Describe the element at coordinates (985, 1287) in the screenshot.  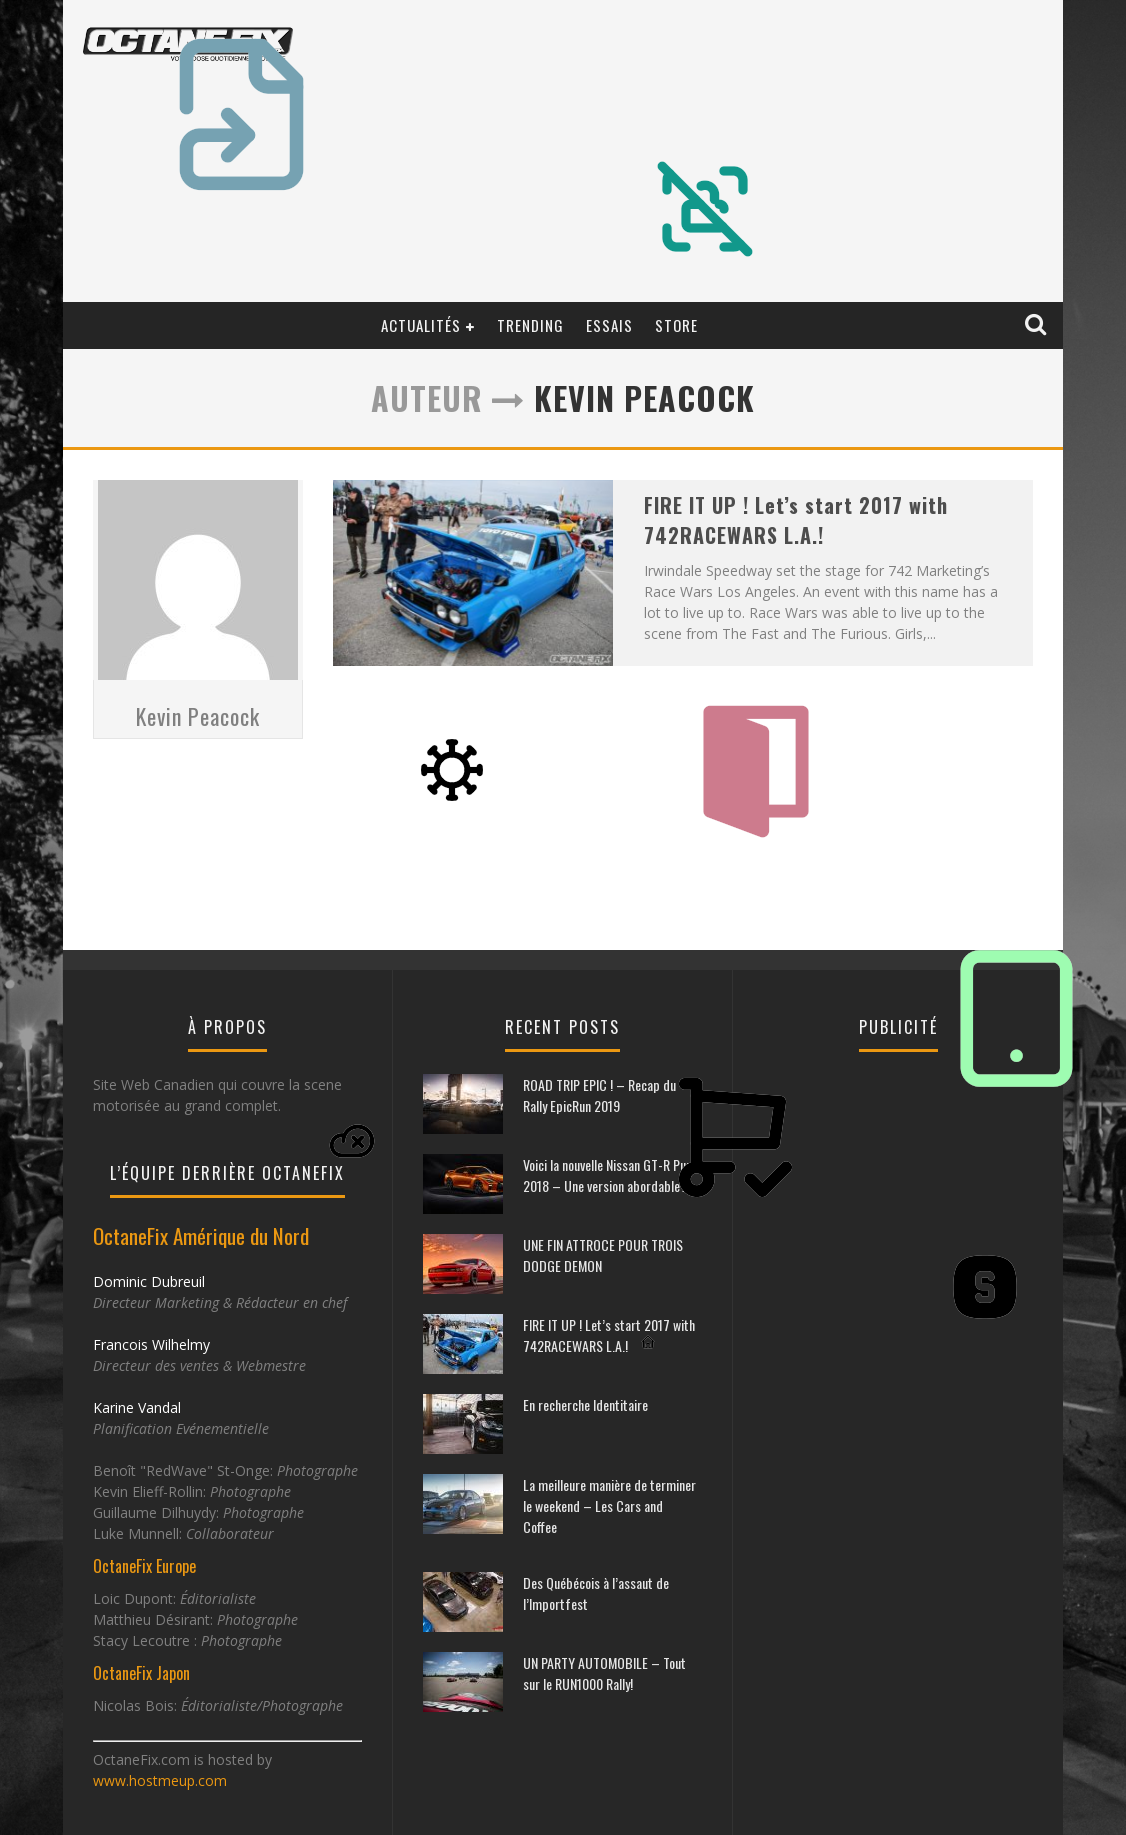
I see `indicates a word or item starting with "S"` at that location.